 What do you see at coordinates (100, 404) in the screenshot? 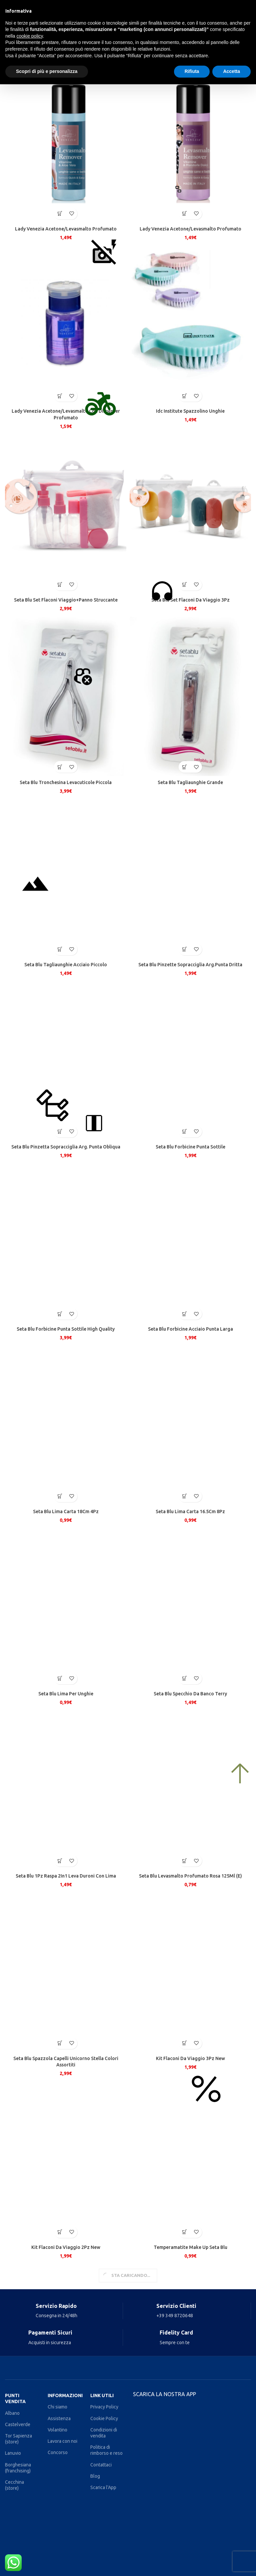
I see `select motorcycle as vehicle type` at bounding box center [100, 404].